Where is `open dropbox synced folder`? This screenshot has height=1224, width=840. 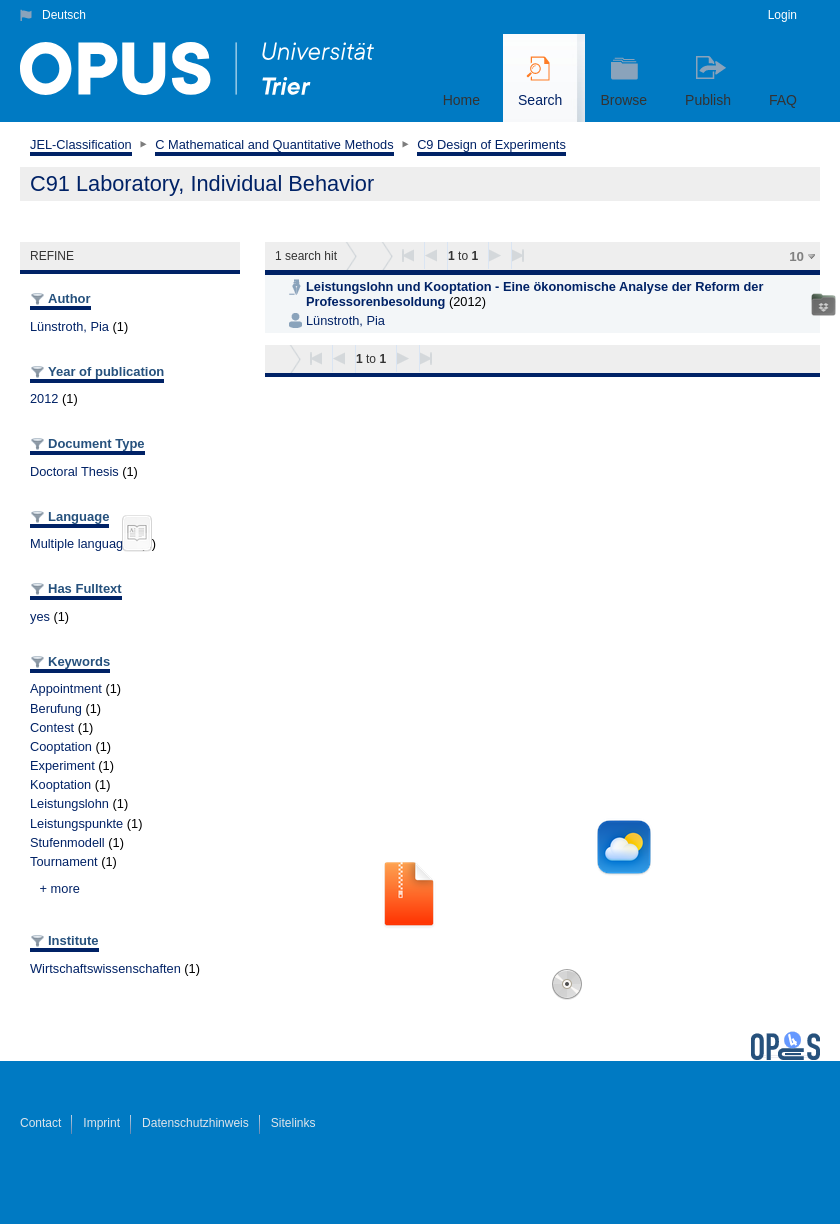
open dropbox synced folder is located at coordinates (823, 304).